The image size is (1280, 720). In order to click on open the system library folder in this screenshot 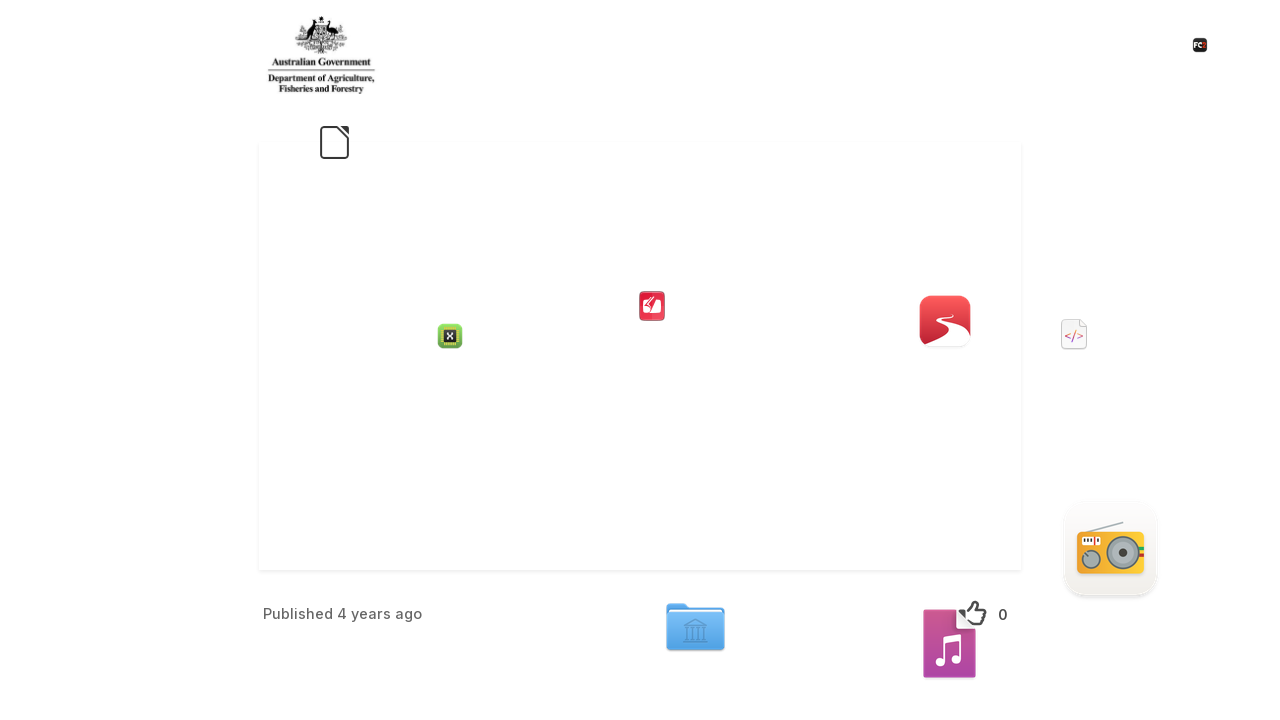, I will do `click(695, 626)`.